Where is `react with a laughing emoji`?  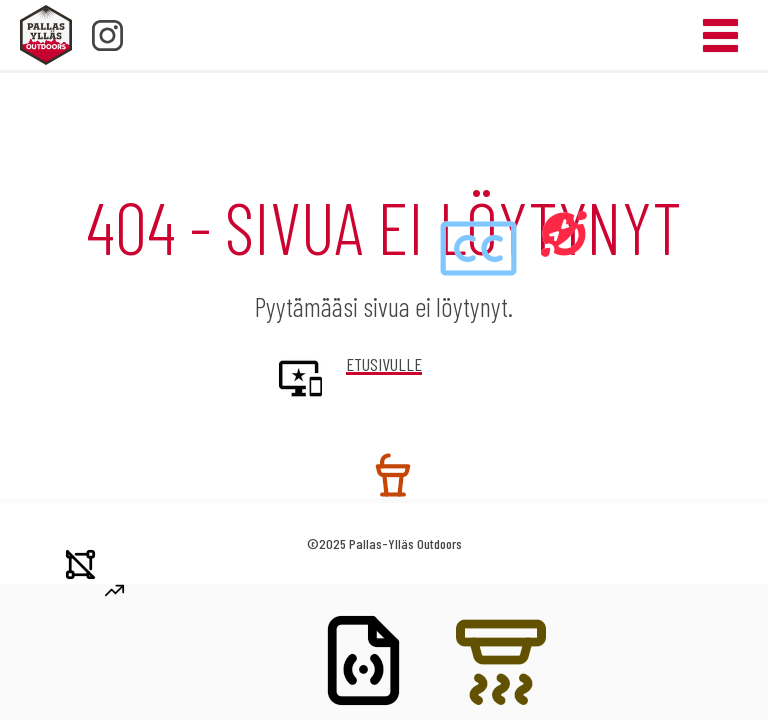 react with a laughing emoji is located at coordinates (564, 234).